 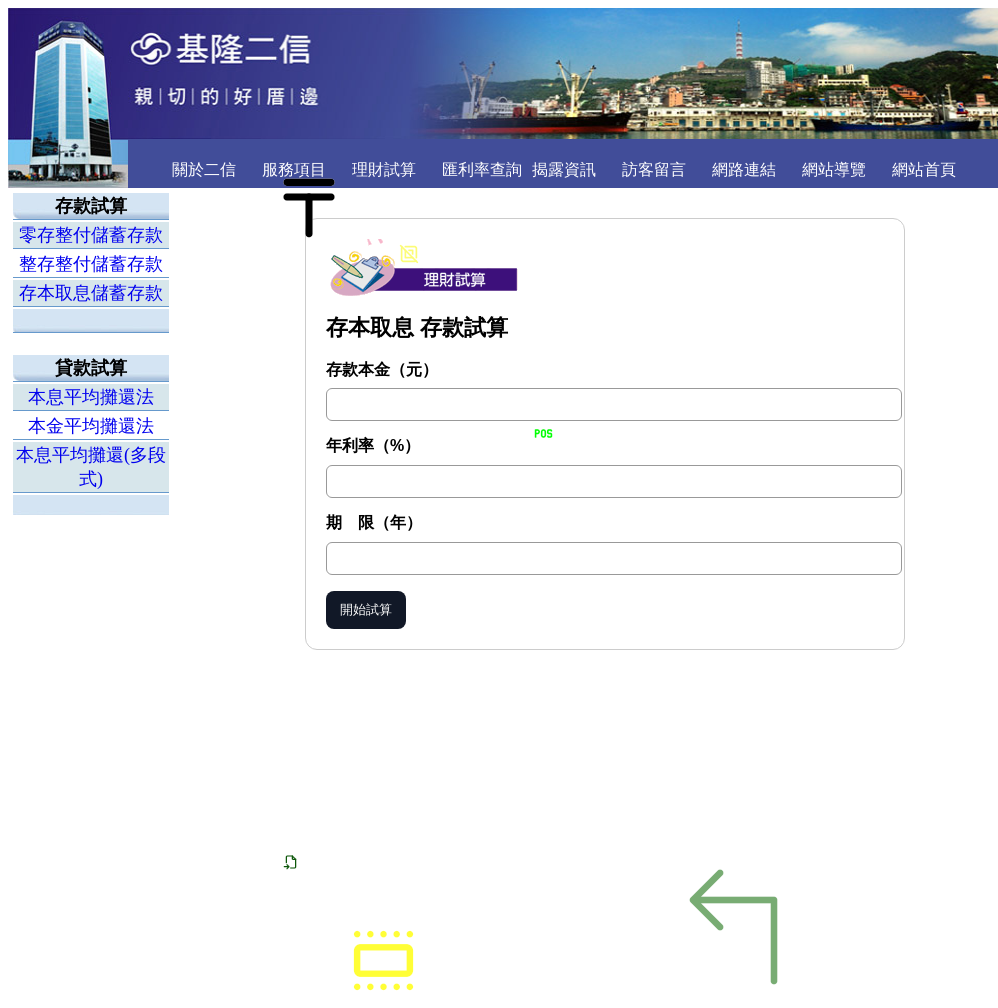 What do you see at coordinates (738, 927) in the screenshot?
I see `undo last action` at bounding box center [738, 927].